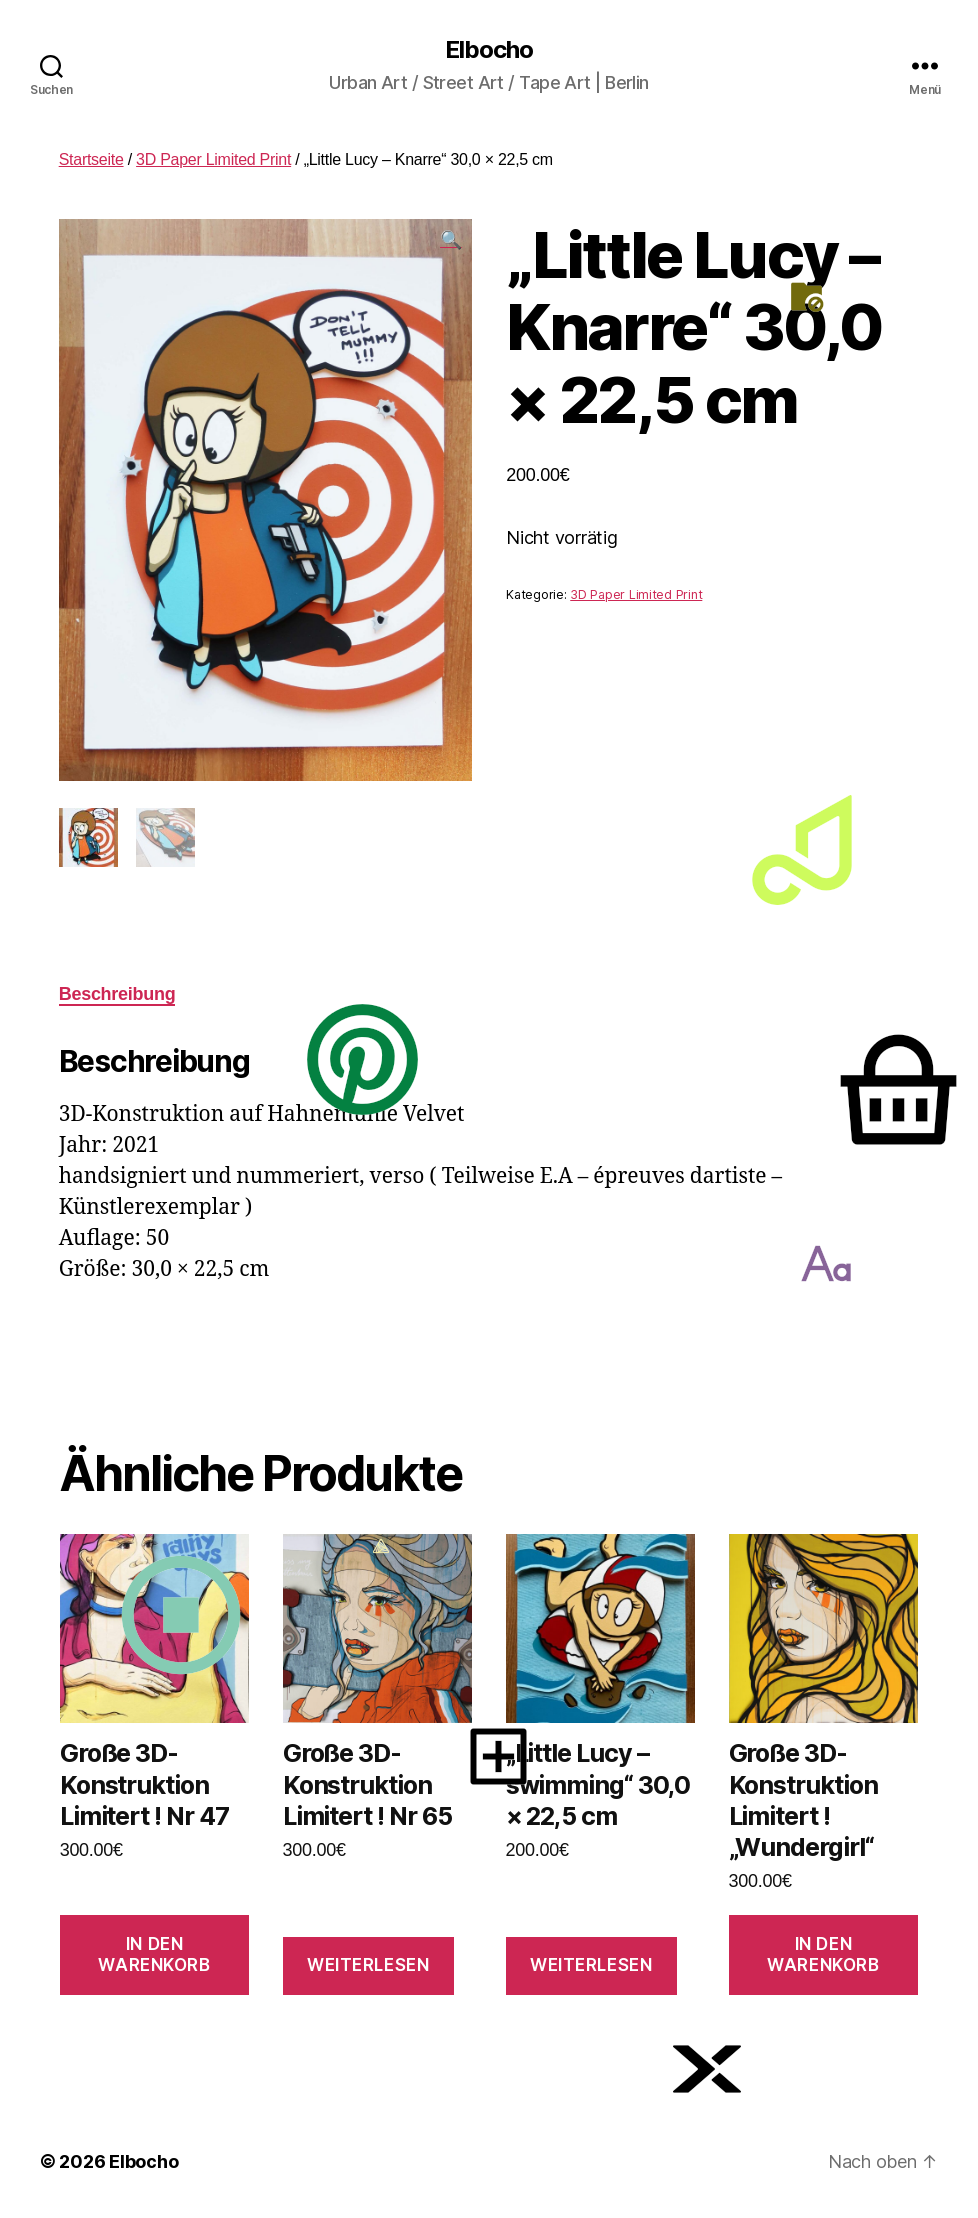  I want to click on open Pinterest app, so click(362, 1059).